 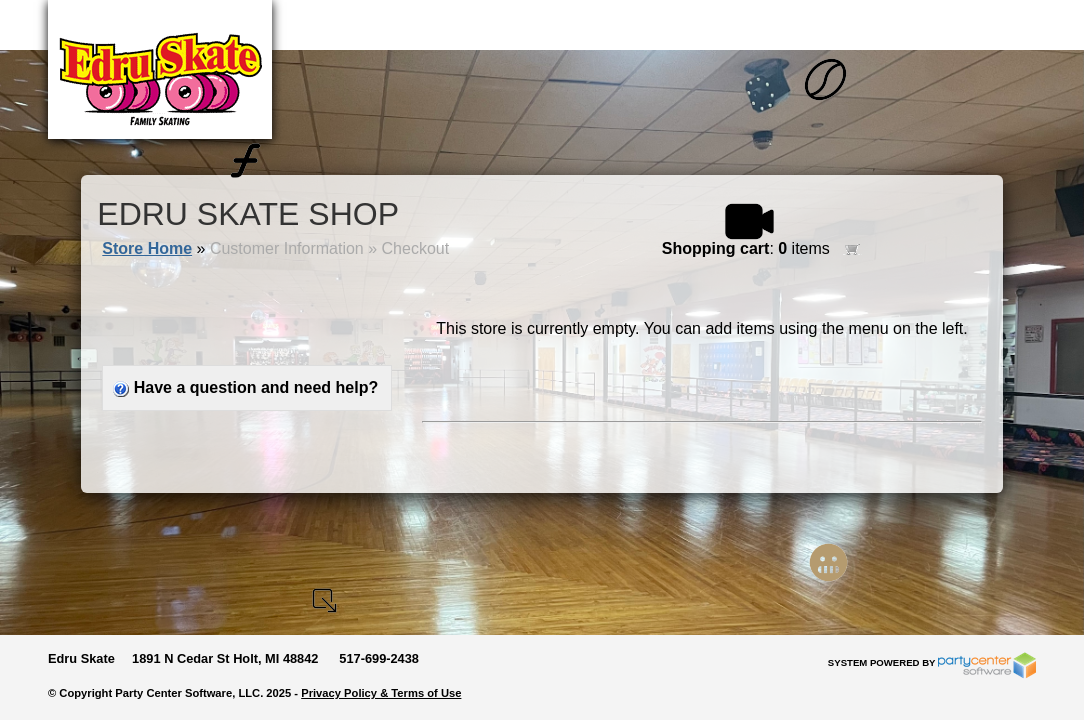 I want to click on start a video call, so click(x=749, y=221).